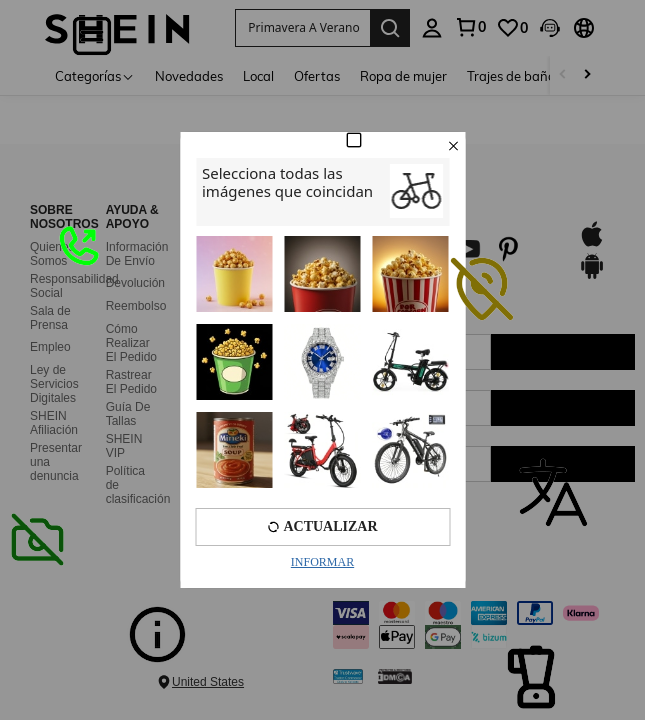 Image resolution: width=645 pixels, height=720 pixels. What do you see at coordinates (80, 245) in the screenshot?
I see `make an outgoing call` at bounding box center [80, 245].